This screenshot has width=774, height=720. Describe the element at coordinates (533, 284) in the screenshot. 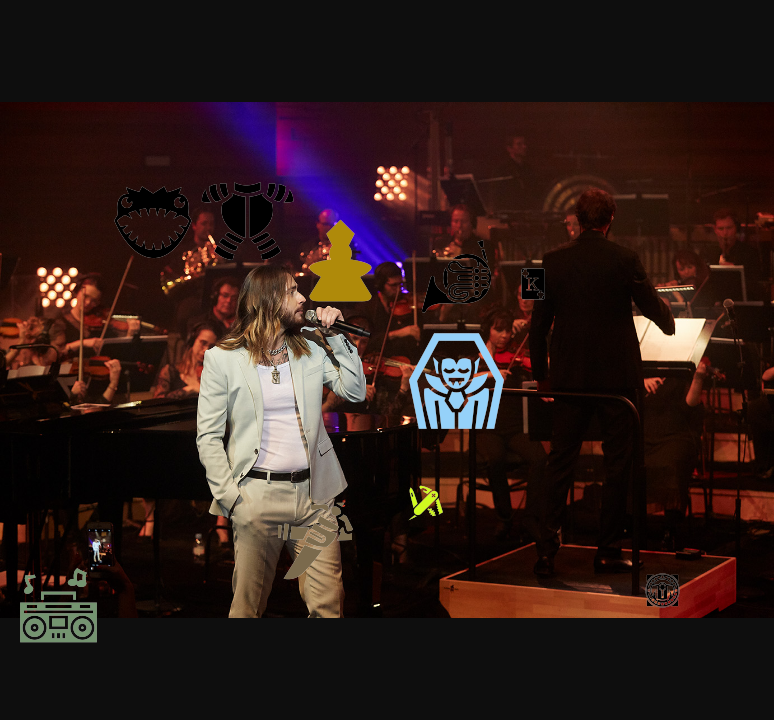

I see `king of clubs playing card` at that location.